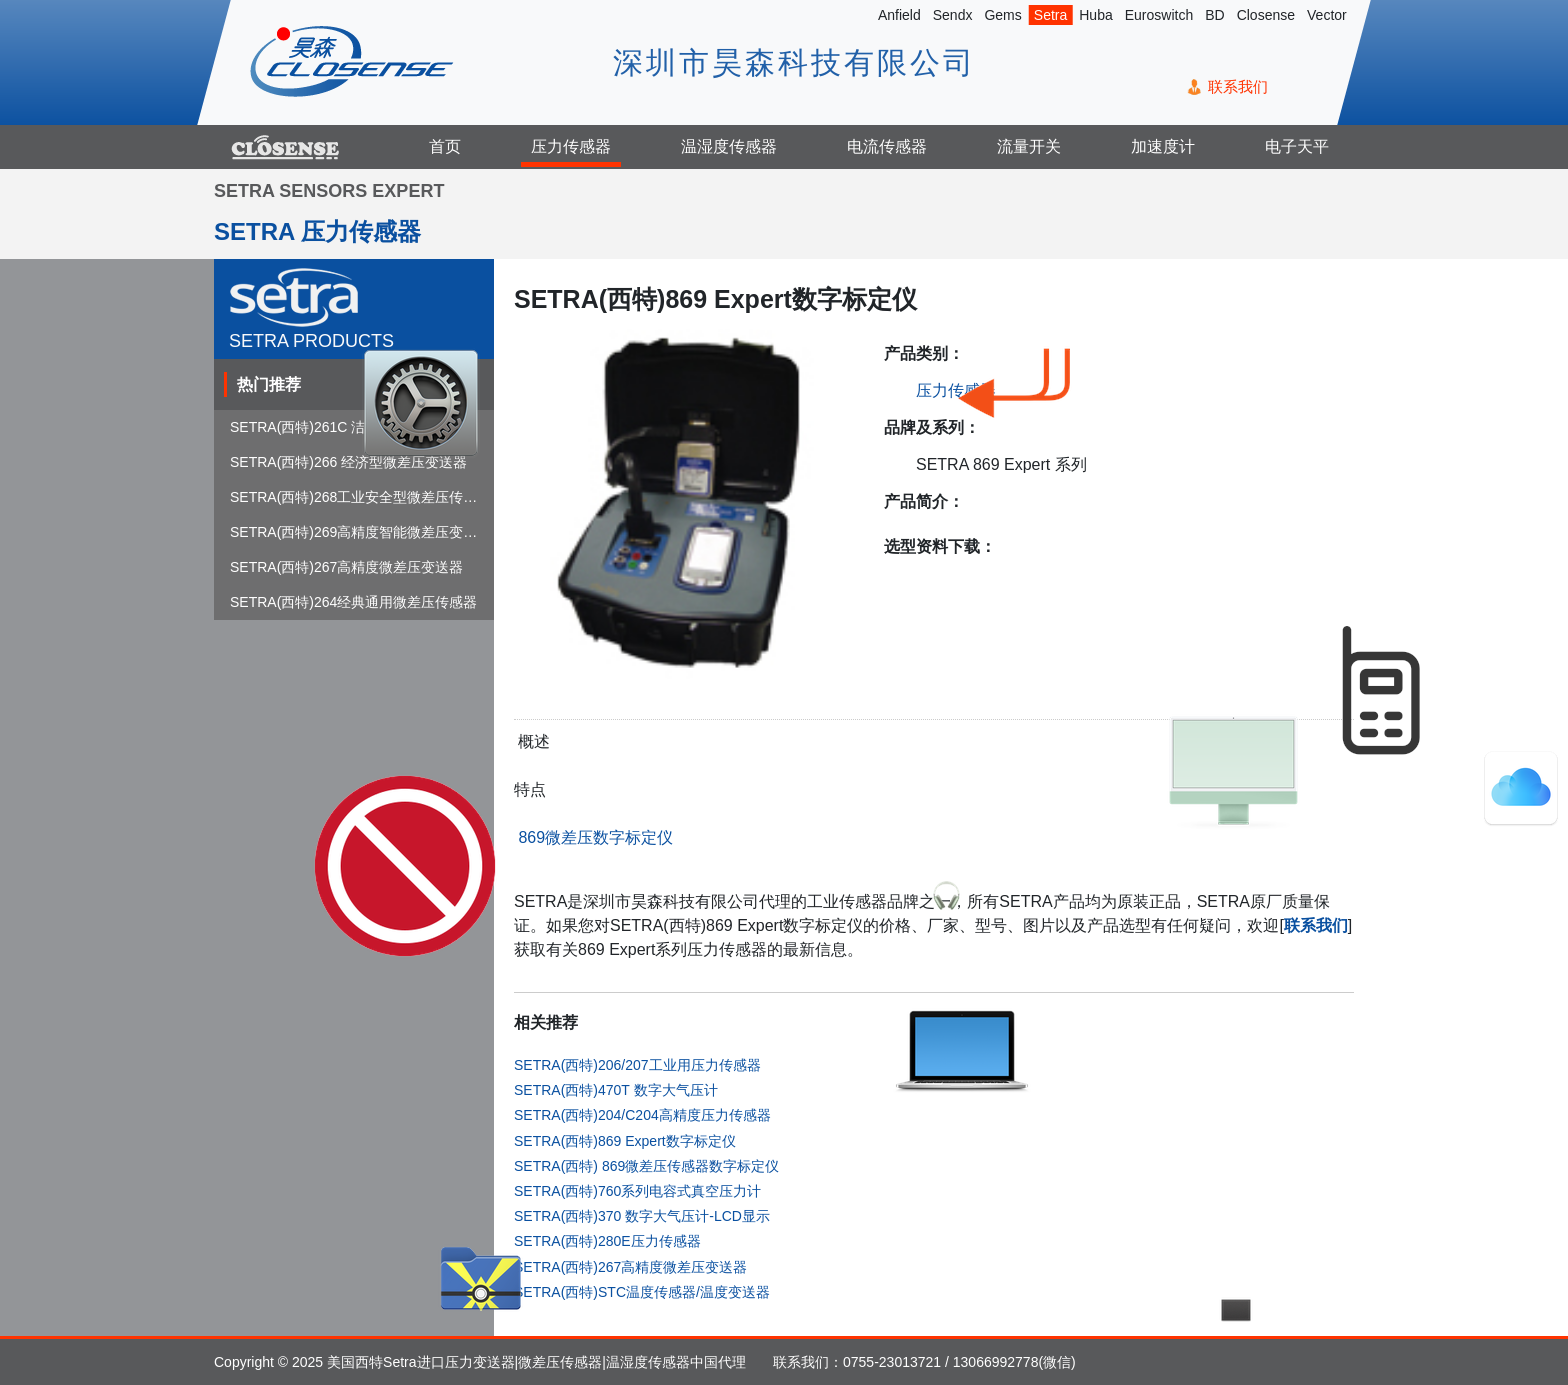 The width and height of the screenshot is (1568, 1385). What do you see at coordinates (405, 866) in the screenshot?
I see `delete selected email message` at bounding box center [405, 866].